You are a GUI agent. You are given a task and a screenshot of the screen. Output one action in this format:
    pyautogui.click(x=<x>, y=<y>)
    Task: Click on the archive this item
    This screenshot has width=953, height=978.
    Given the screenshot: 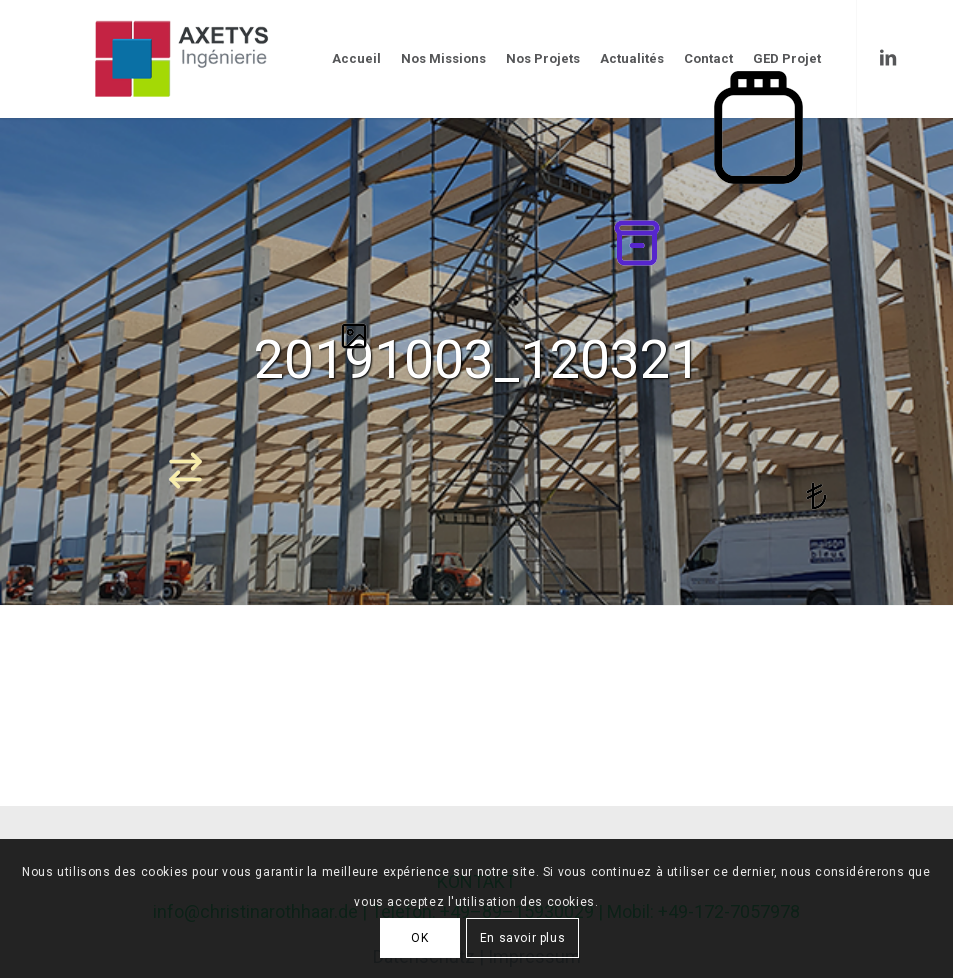 What is the action you would take?
    pyautogui.click(x=637, y=243)
    